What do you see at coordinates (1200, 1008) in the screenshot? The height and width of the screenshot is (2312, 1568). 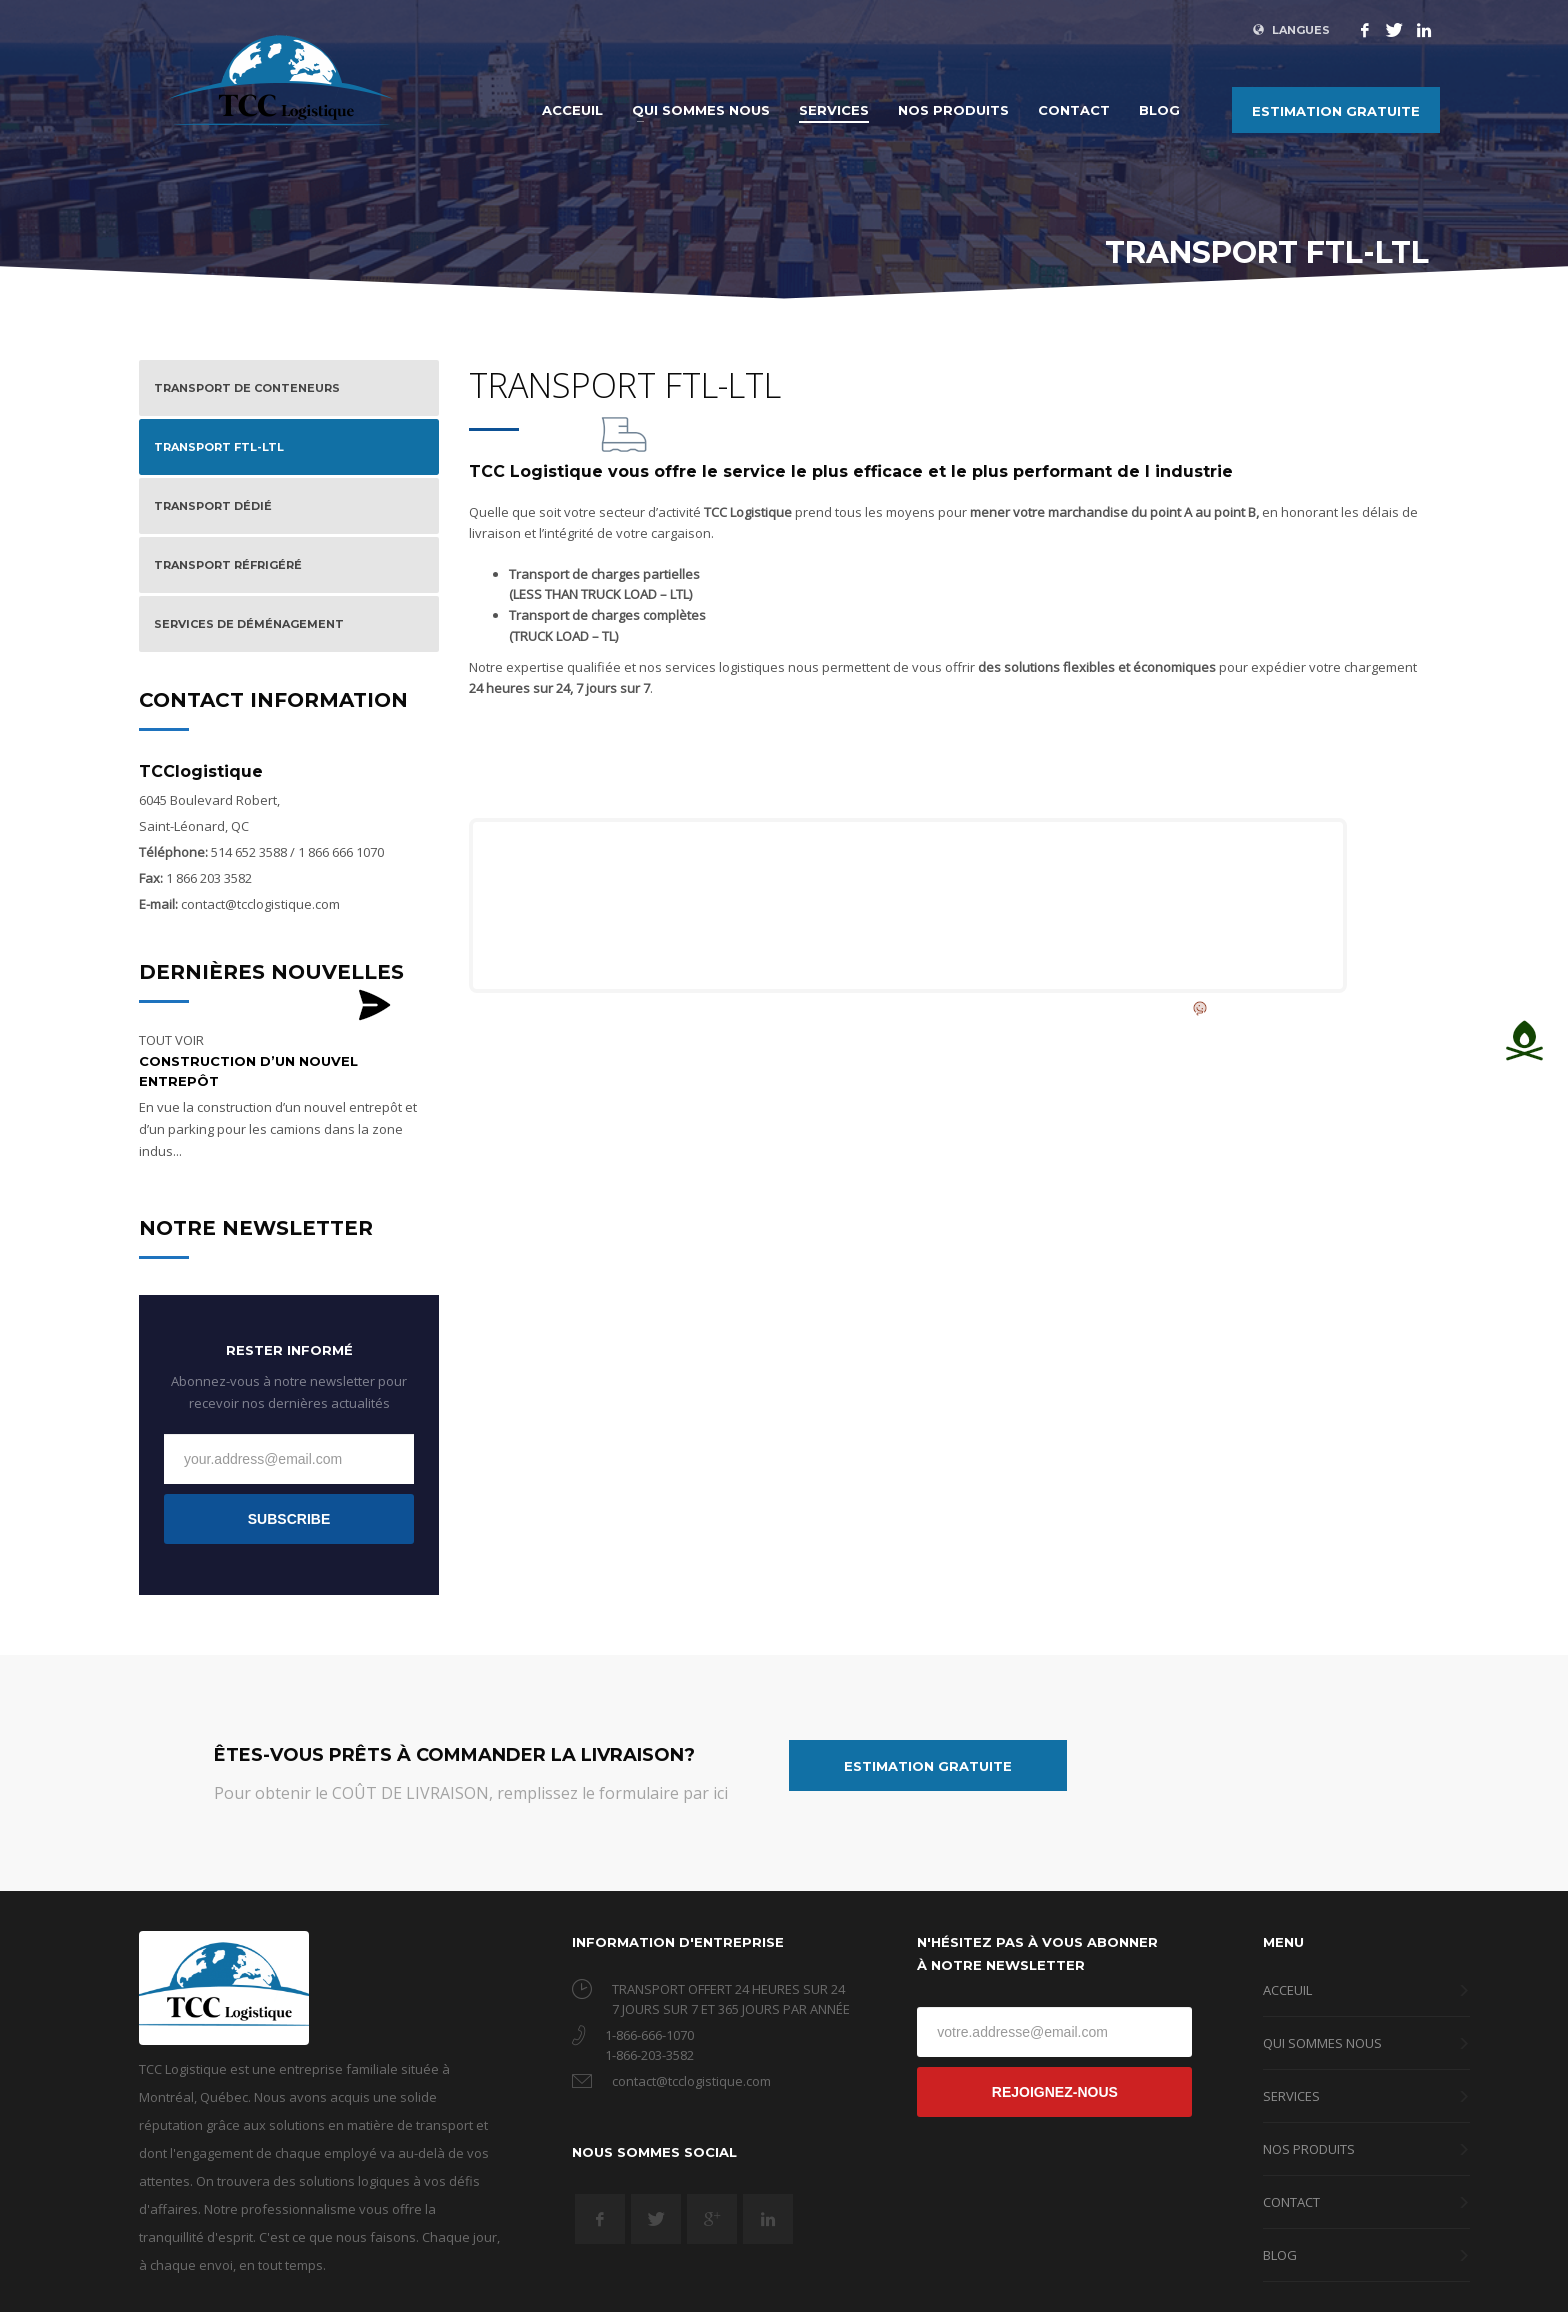 I see `react with a melting or overwhelmed emoji` at bounding box center [1200, 1008].